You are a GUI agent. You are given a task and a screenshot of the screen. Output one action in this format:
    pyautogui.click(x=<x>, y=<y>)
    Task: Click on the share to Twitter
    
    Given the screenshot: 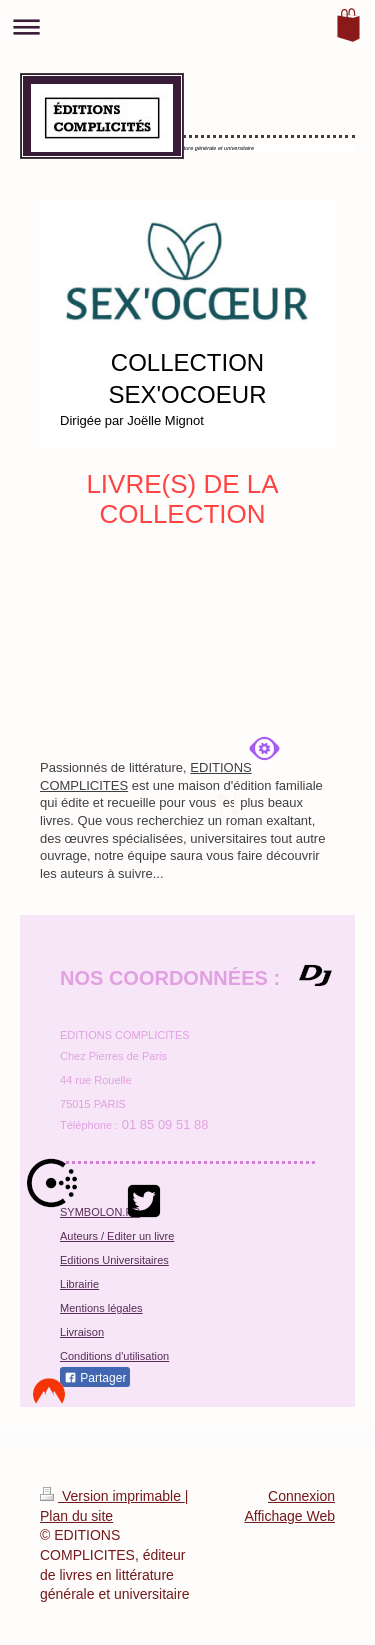 What is the action you would take?
    pyautogui.click(x=144, y=1201)
    